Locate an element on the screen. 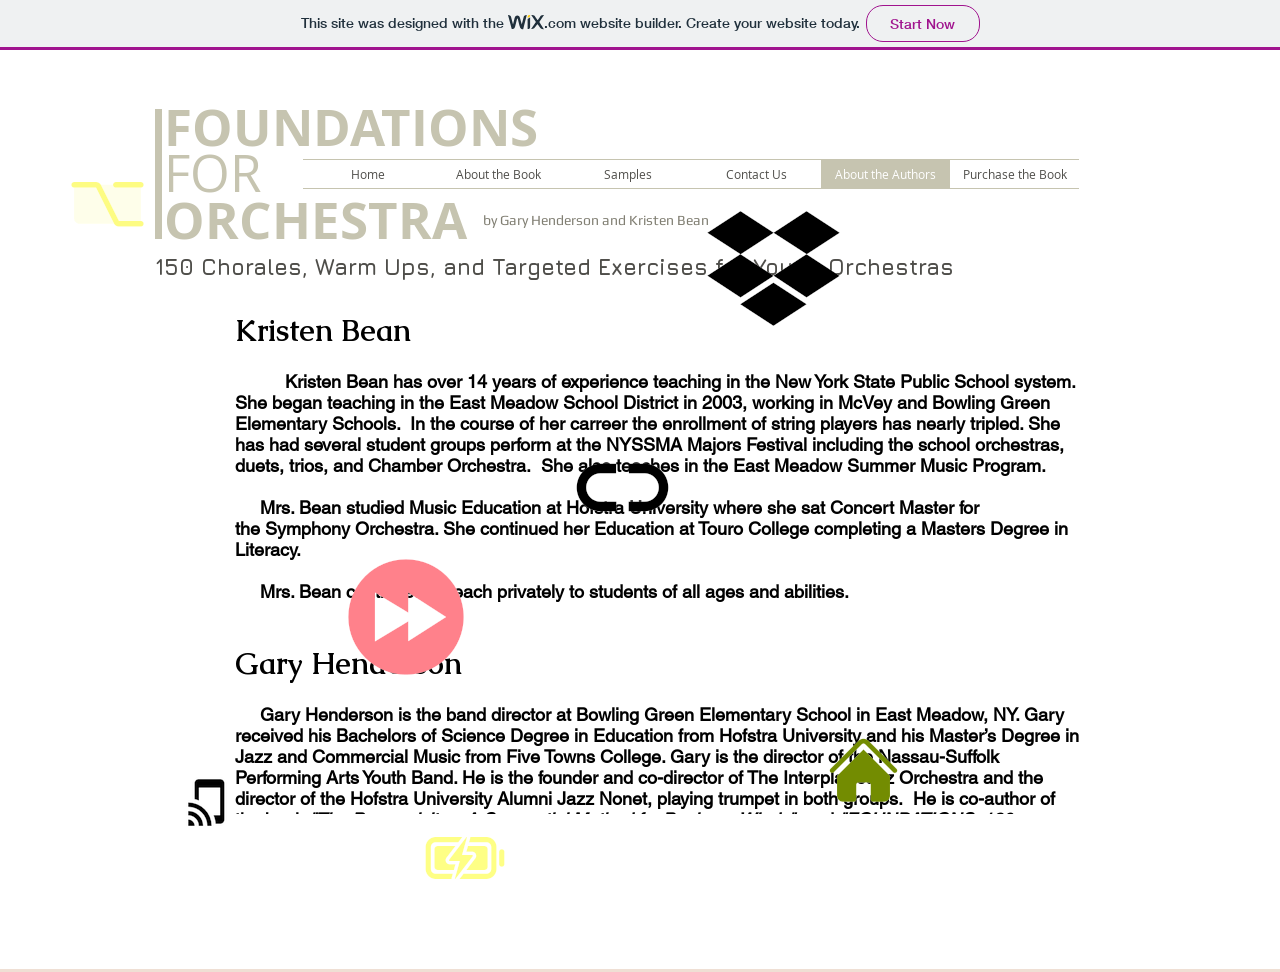 The image size is (1280, 972). disconnect or remove a linked account is located at coordinates (622, 487).